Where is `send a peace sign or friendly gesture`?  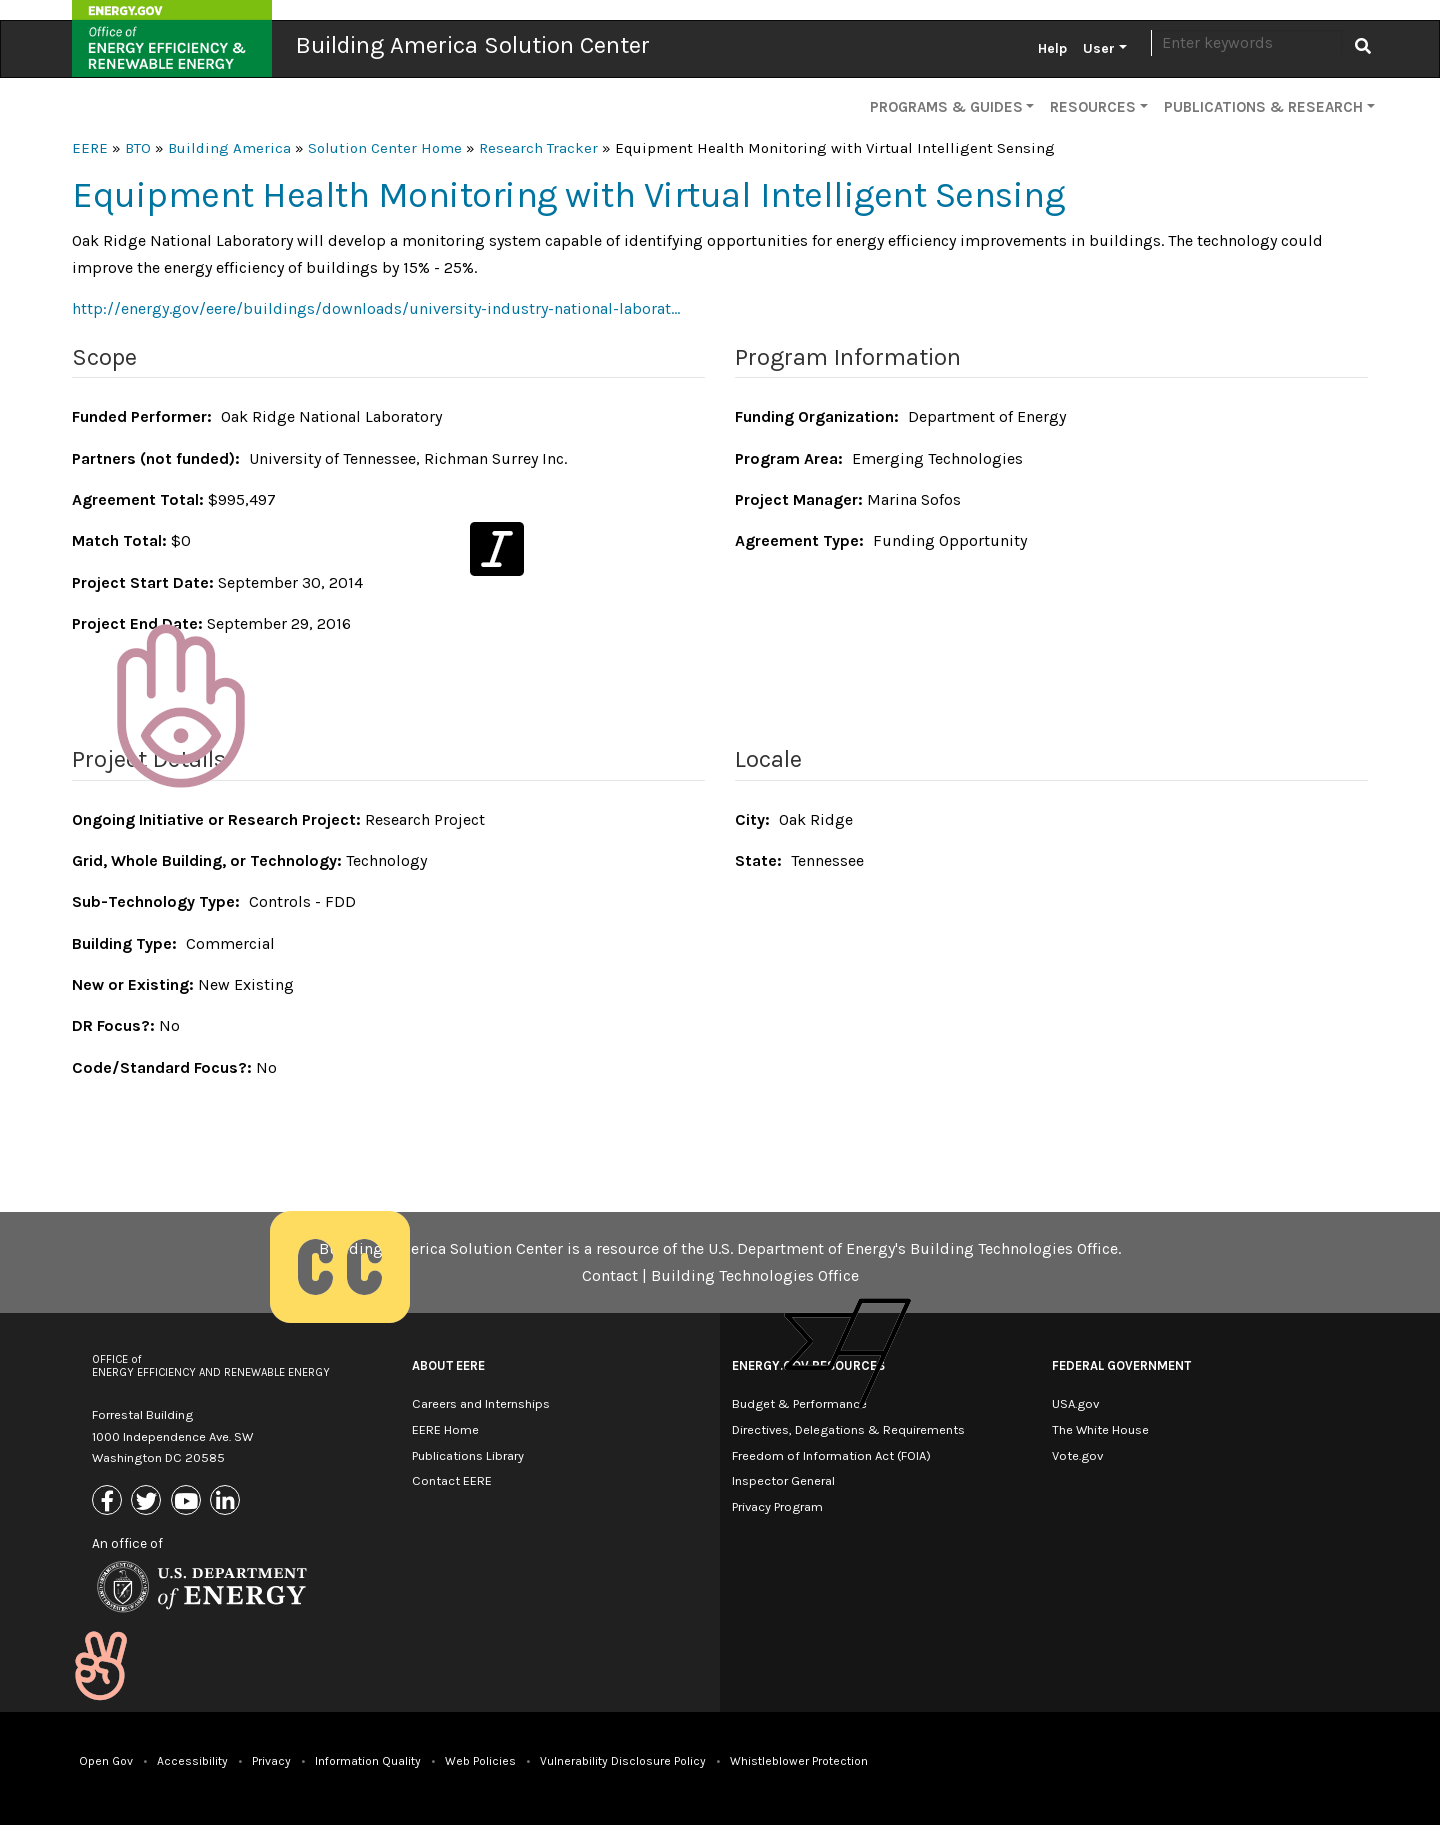
send a peace sign or friendly gesture is located at coordinates (100, 1666).